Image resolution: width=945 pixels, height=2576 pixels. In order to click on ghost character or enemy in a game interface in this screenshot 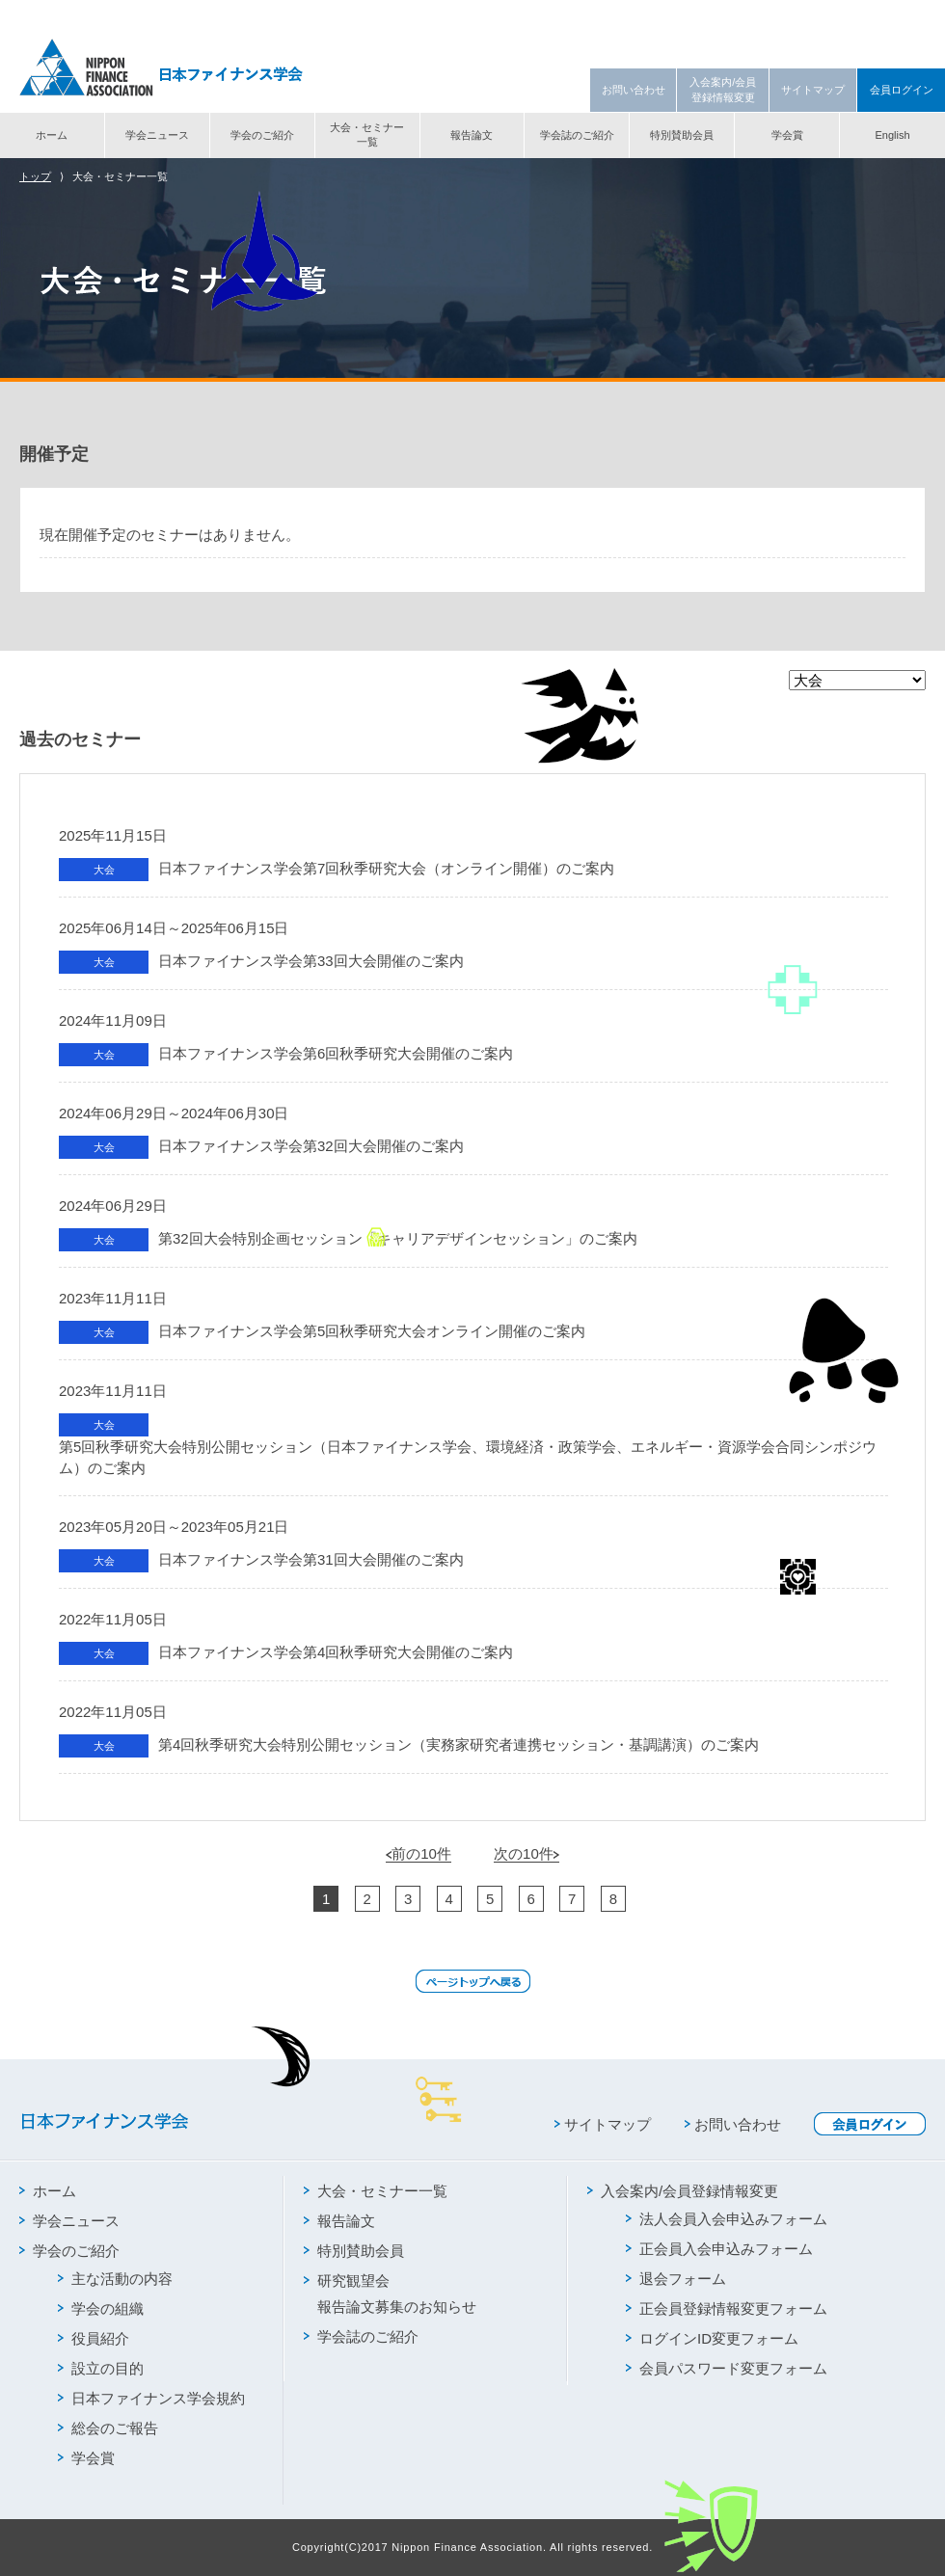, I will do `click(580, 715)`.